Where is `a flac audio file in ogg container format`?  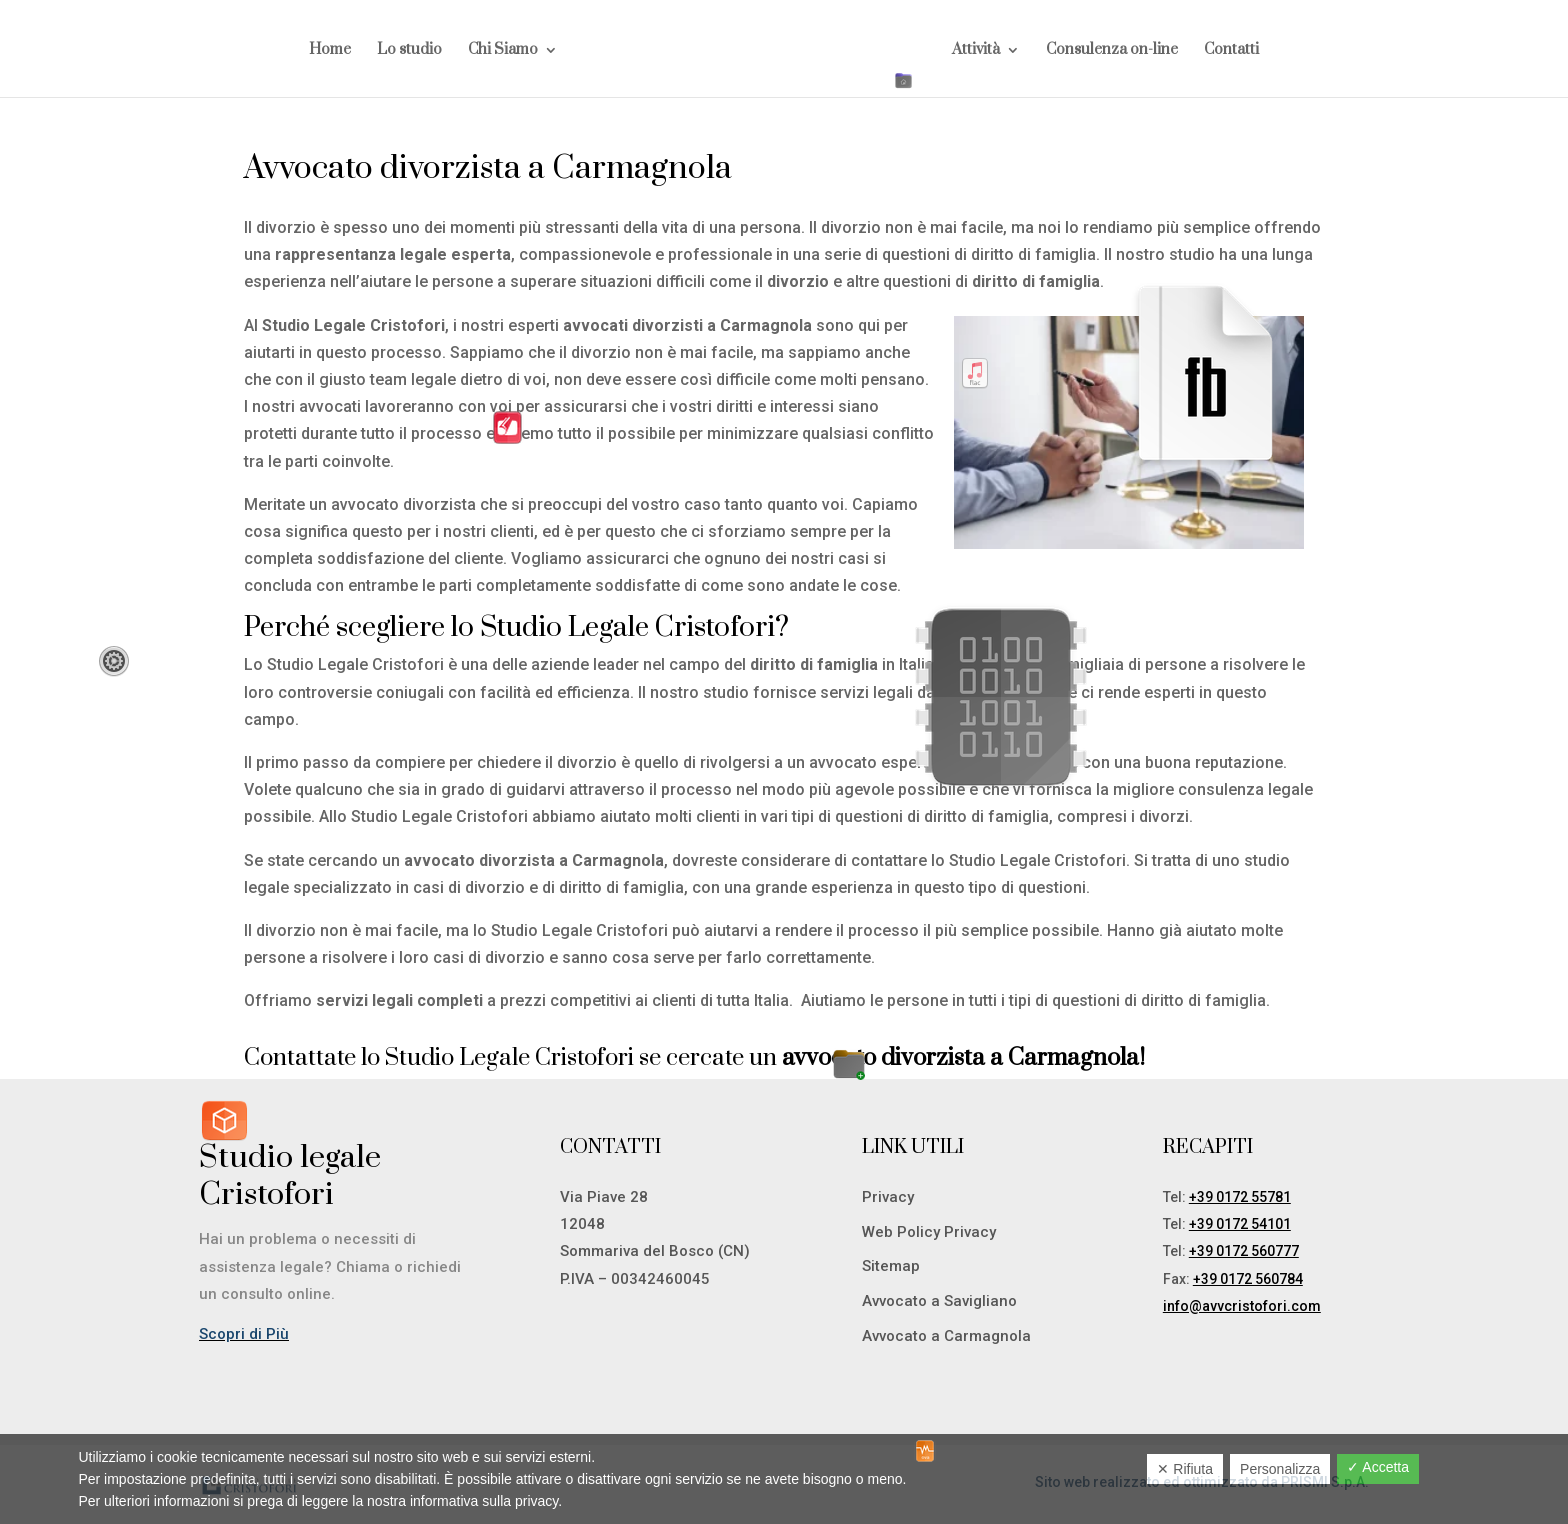 a flac audio file in ogg container format is located at coordinates (975, 373).